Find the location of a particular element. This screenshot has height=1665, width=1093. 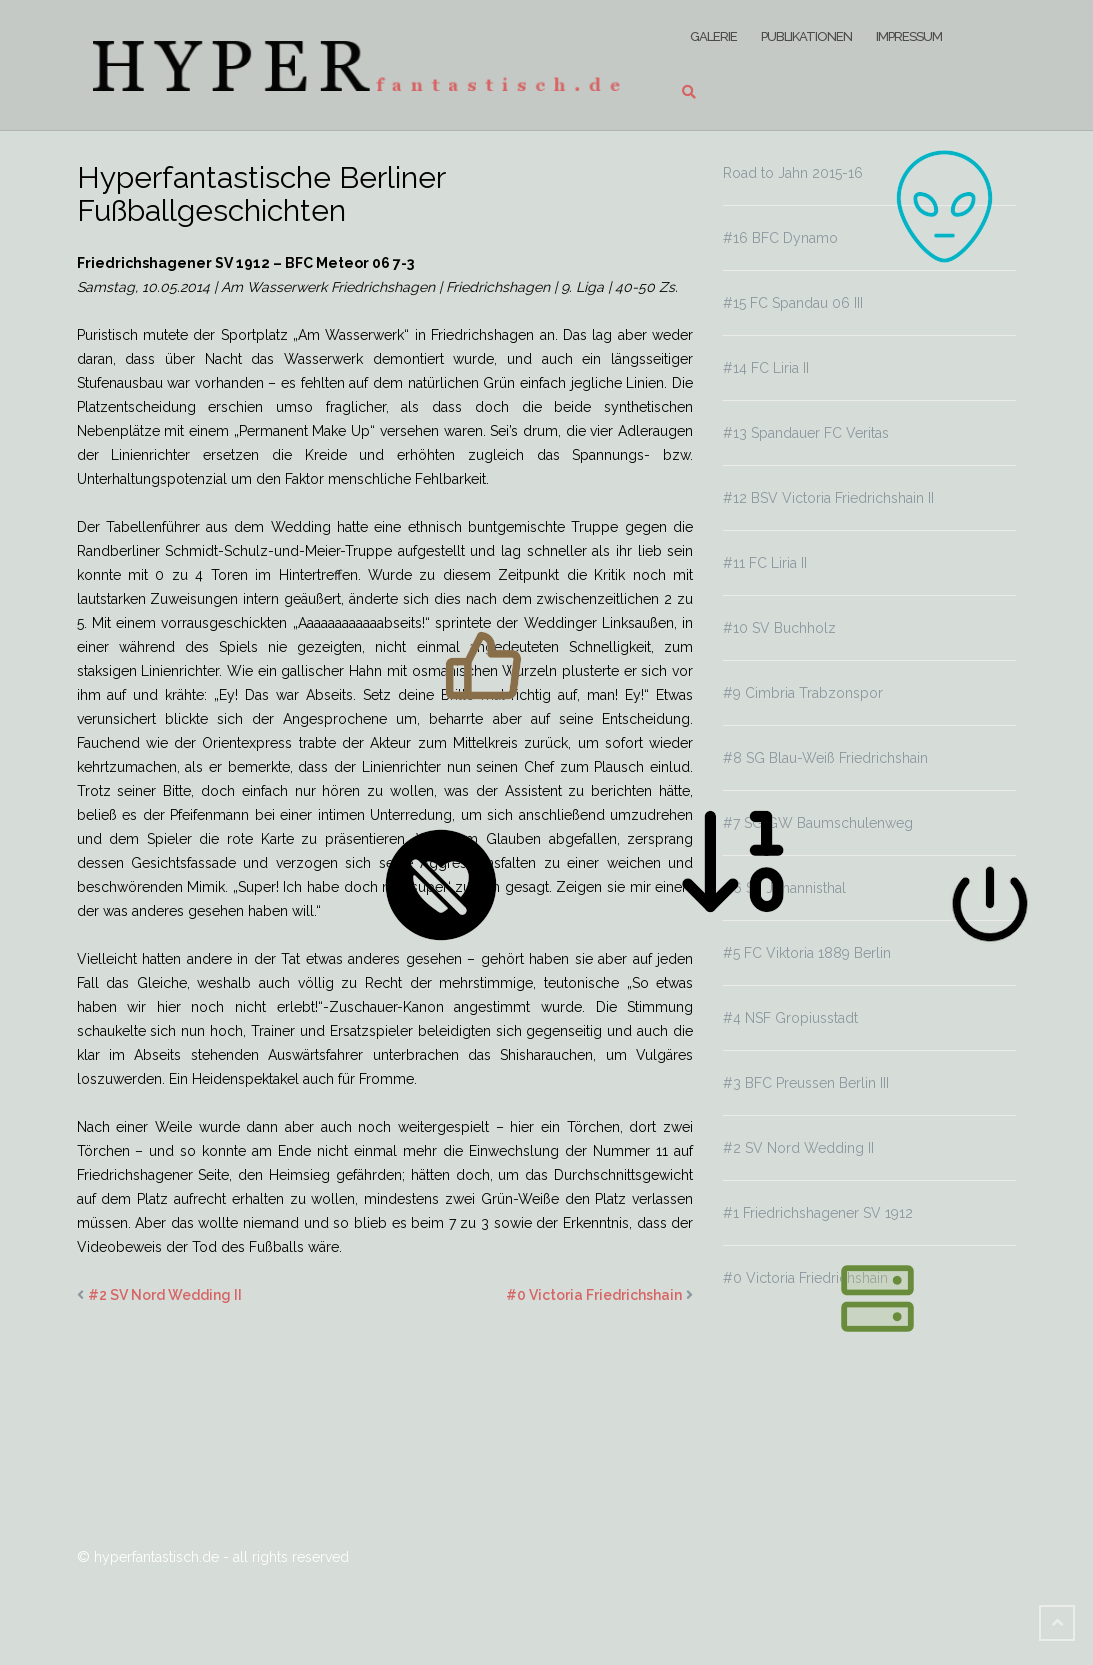

power on or off the device is located at coordinates (990, 904).